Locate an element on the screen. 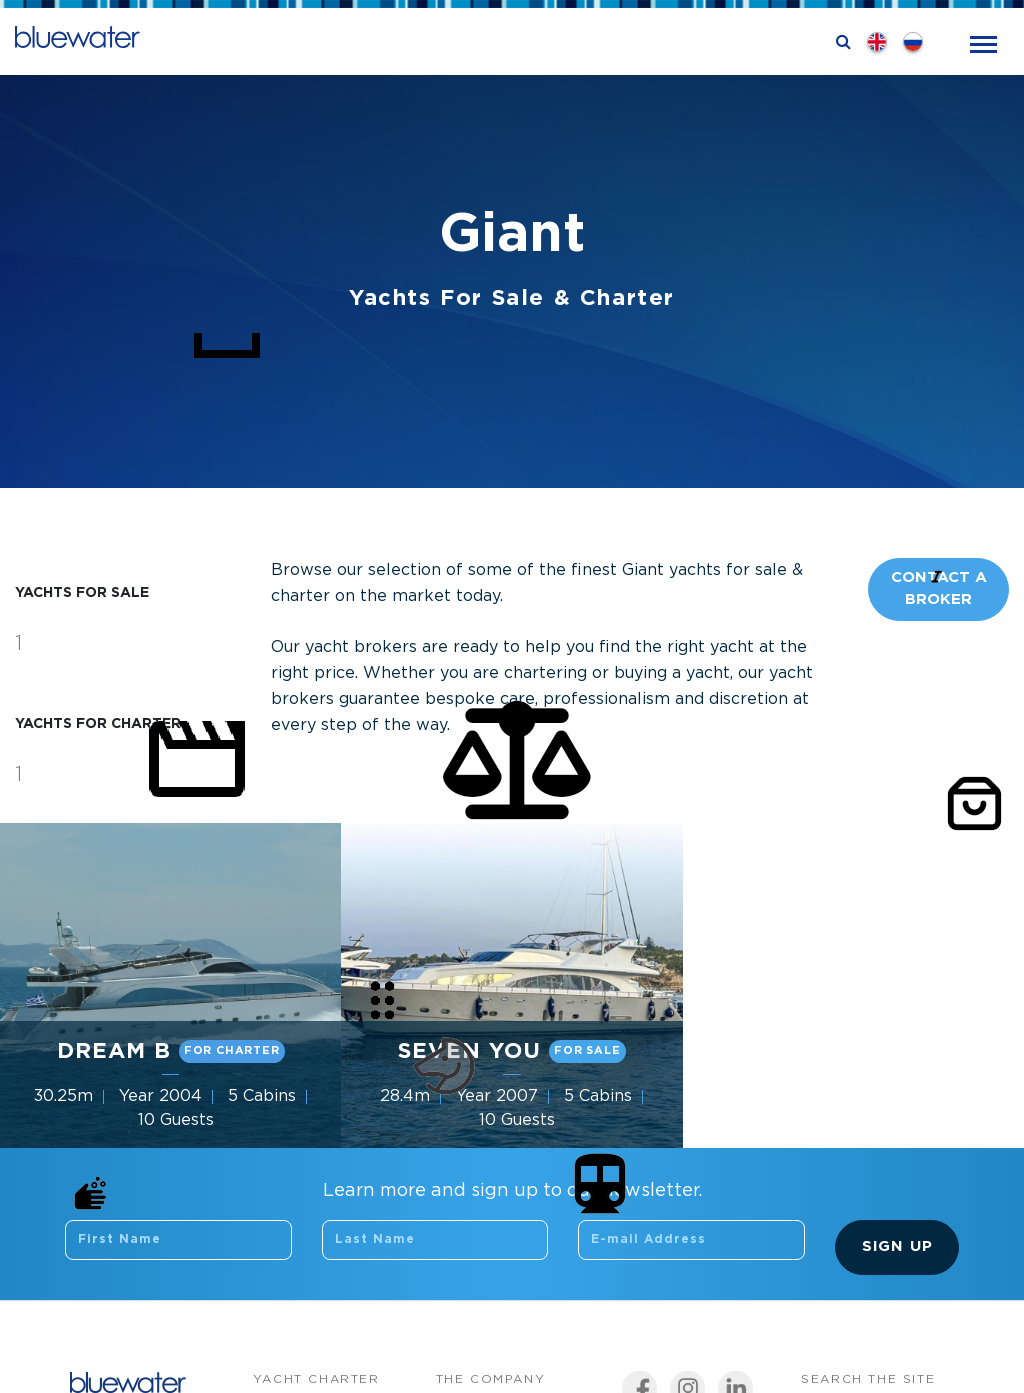  access equestrian or horse-related features is located at coordinates (446, 1066).